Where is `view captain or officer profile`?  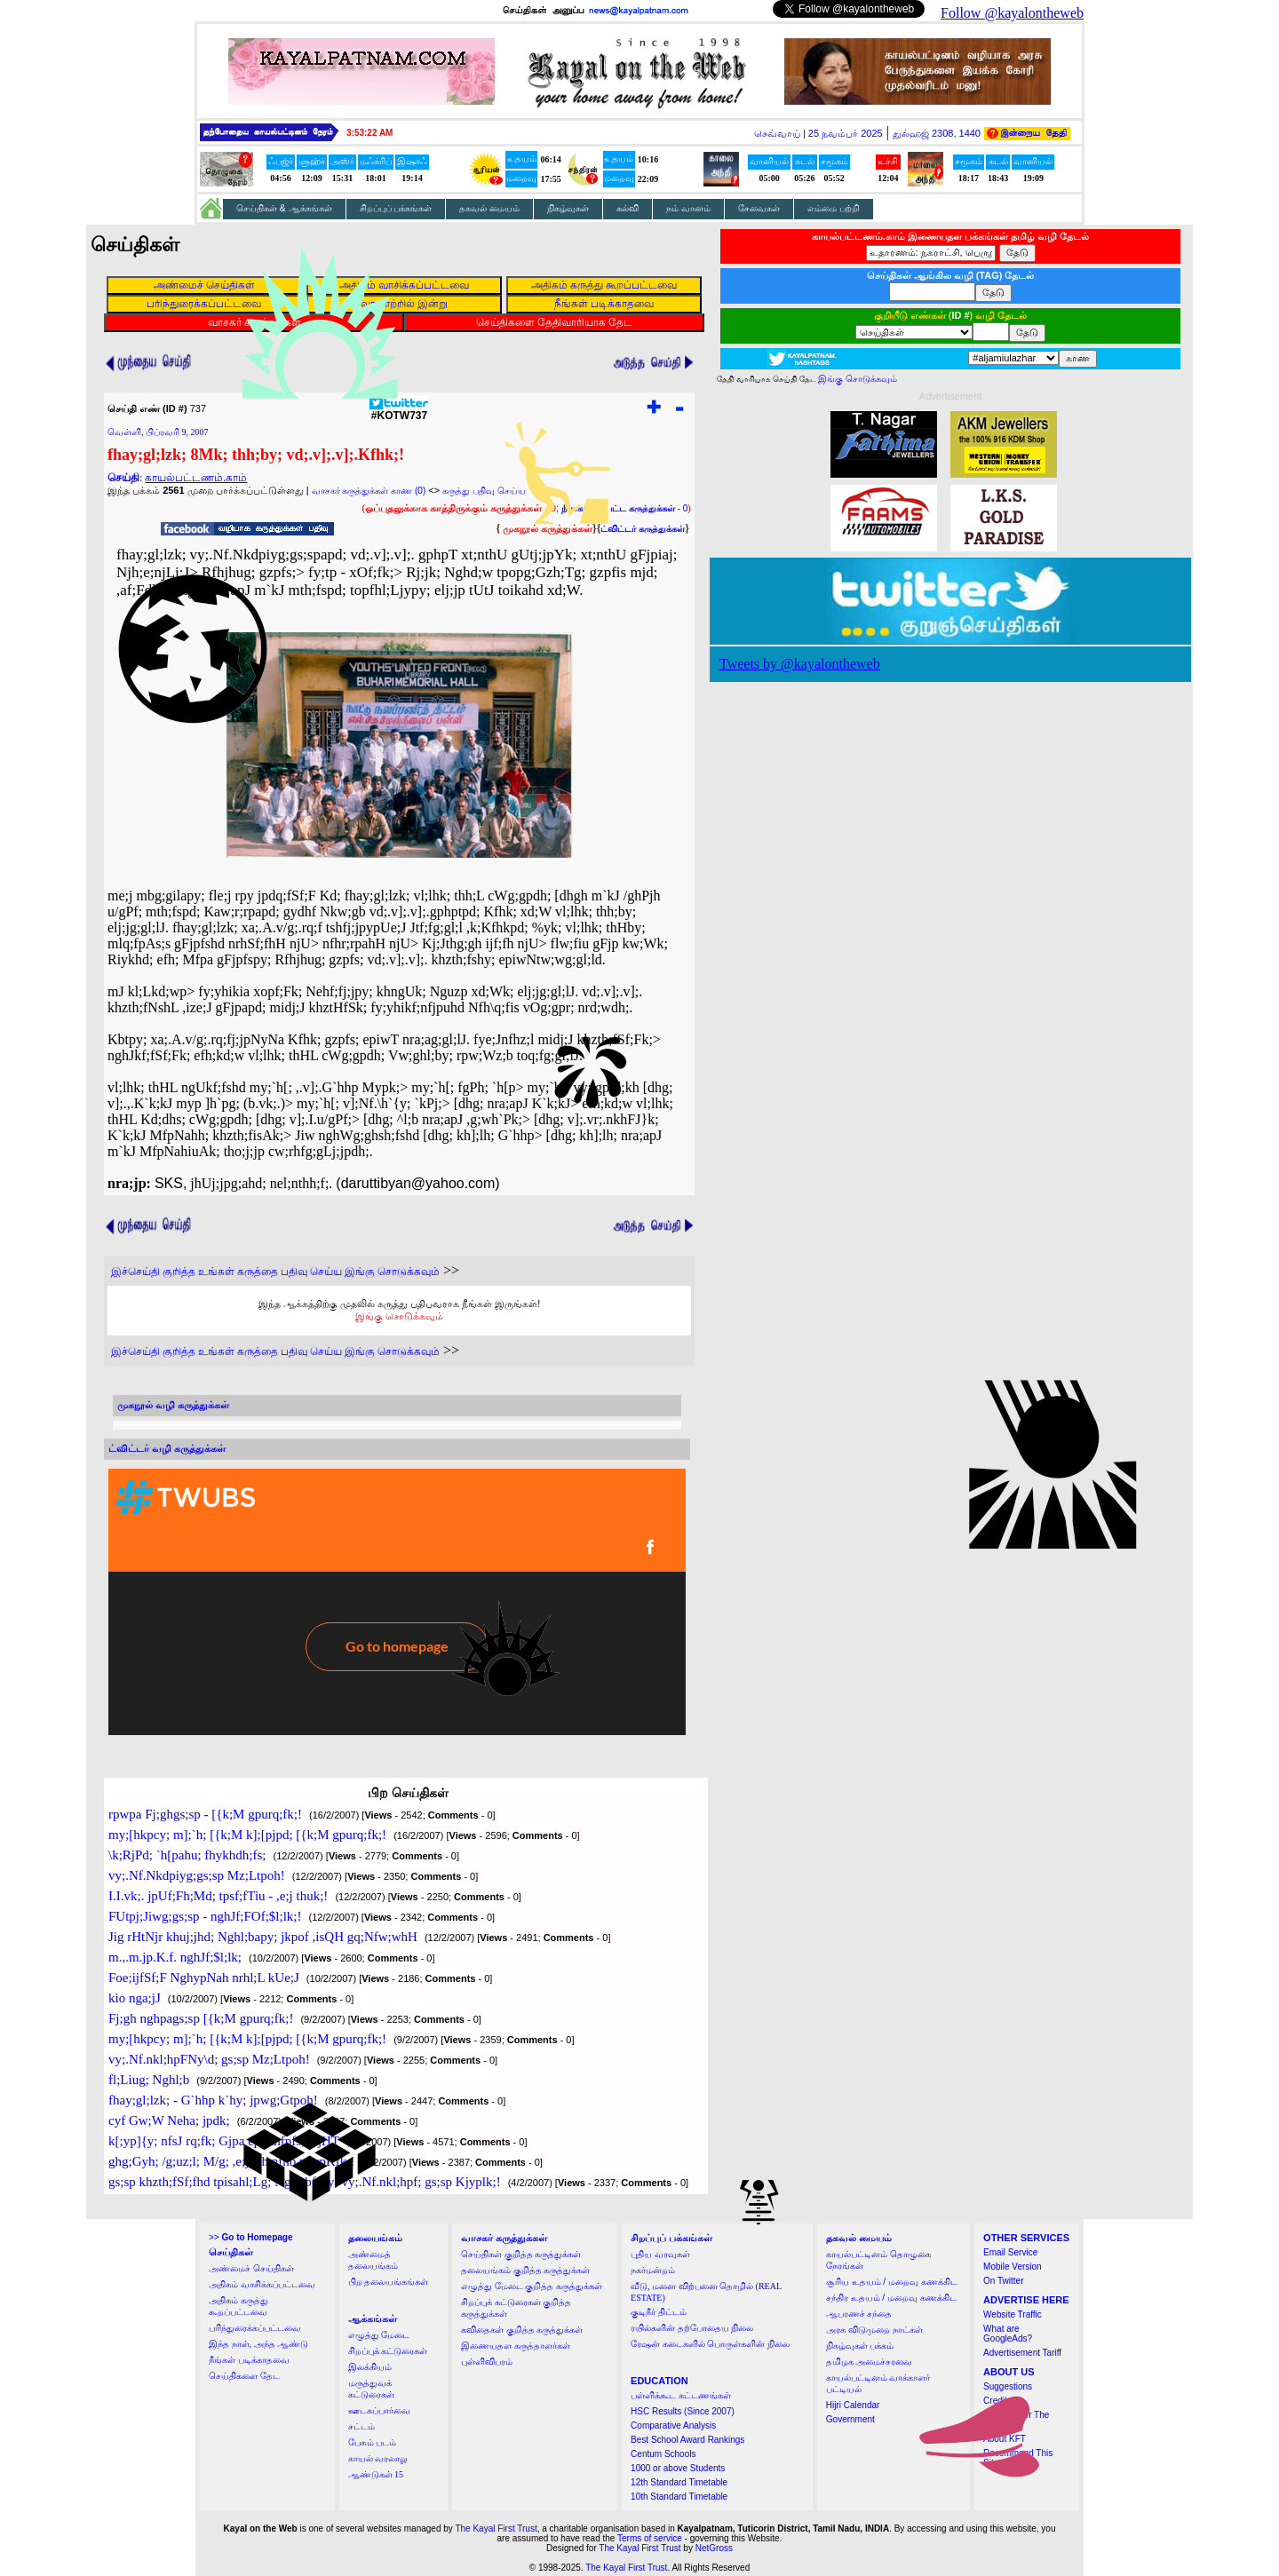 view captain or officer profile is located at coordinates (979, 2440).